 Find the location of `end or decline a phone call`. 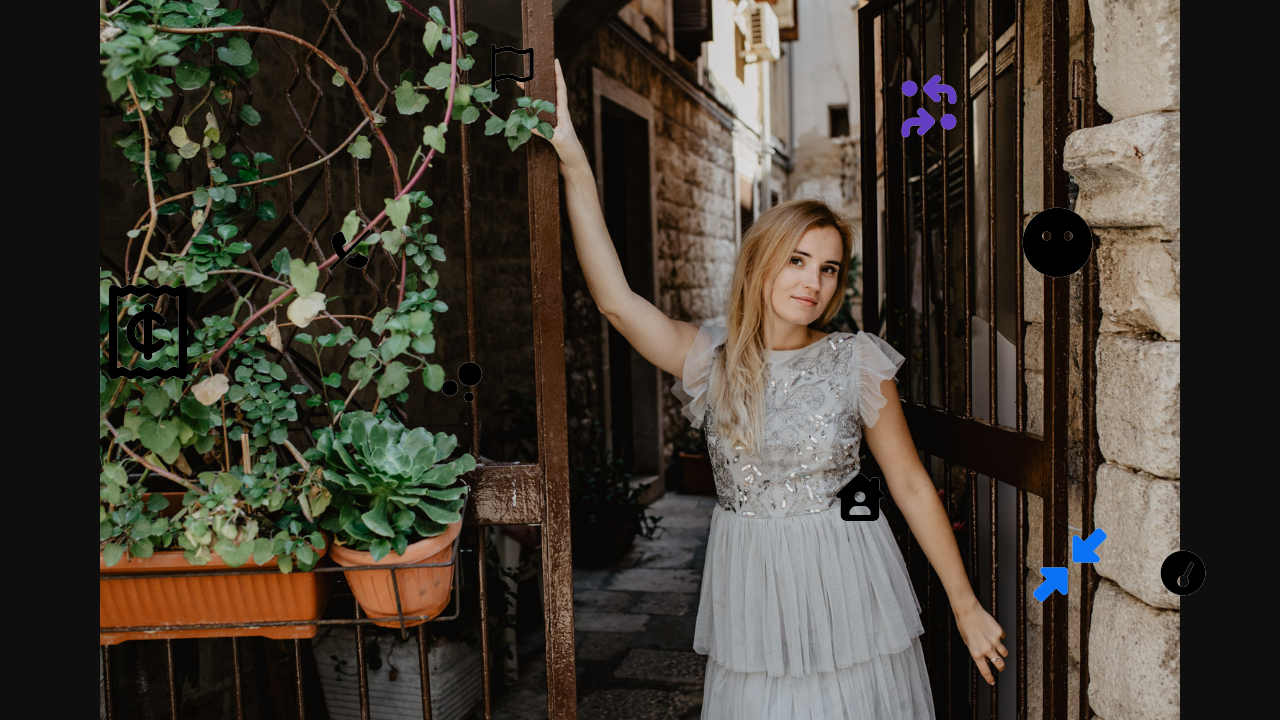

end or decline a phone call is located at coordinates (350, 250).